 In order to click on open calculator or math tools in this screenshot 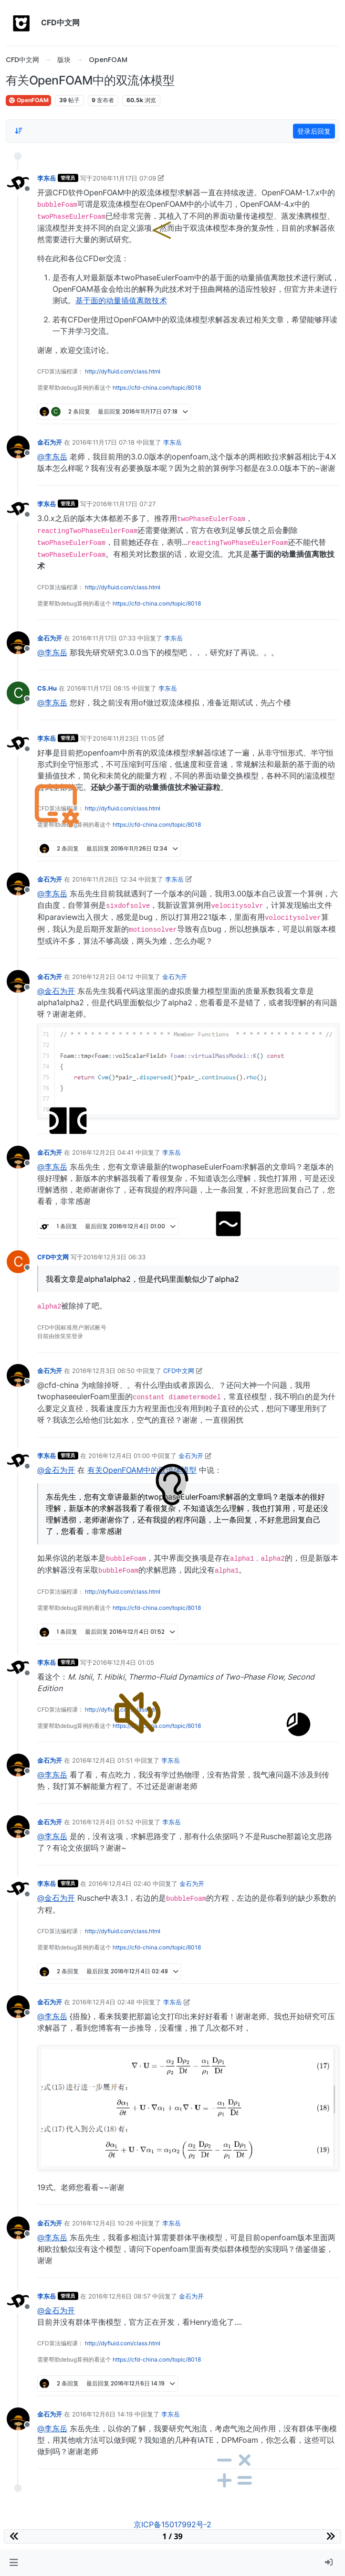, I will do `click(234, 2470)`.